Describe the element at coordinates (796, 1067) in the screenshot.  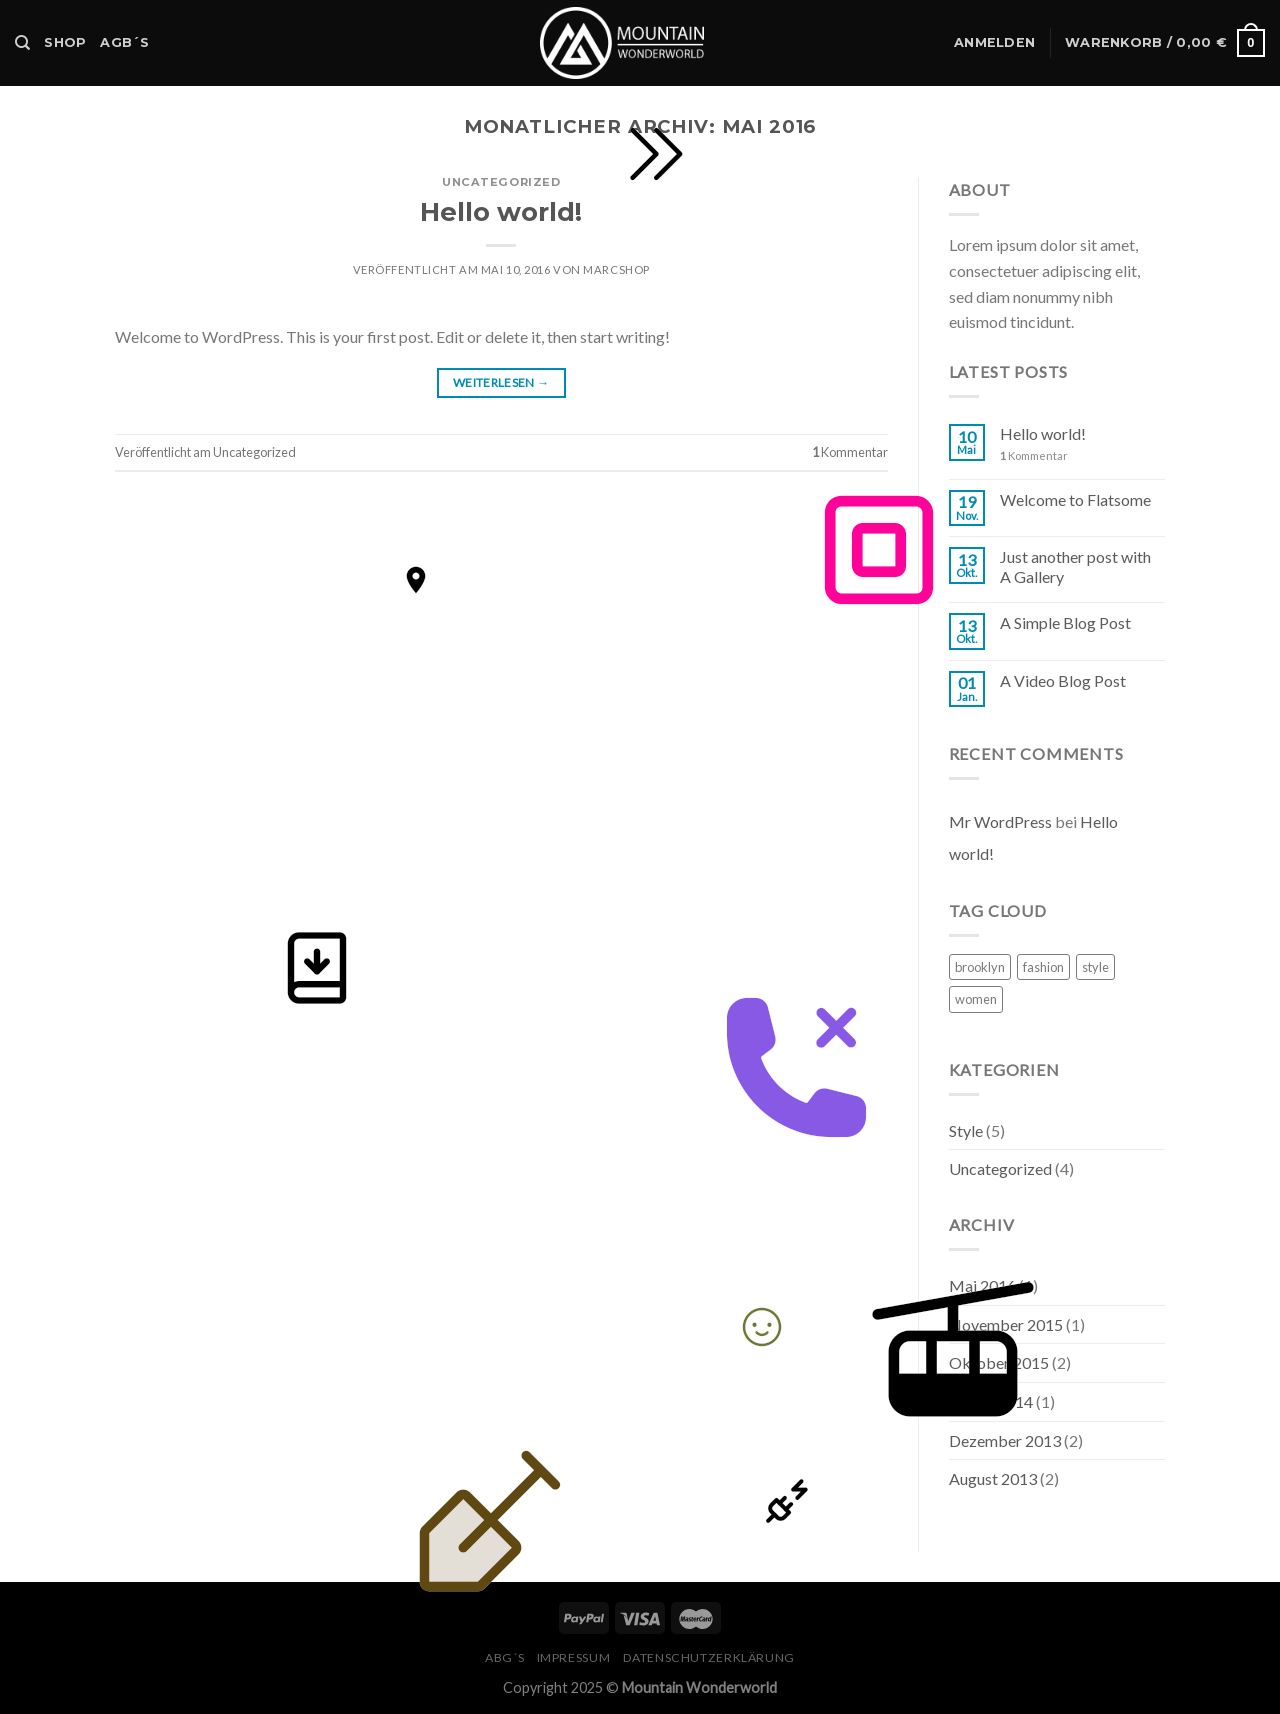
I see `end or decline a phone call` at that location.